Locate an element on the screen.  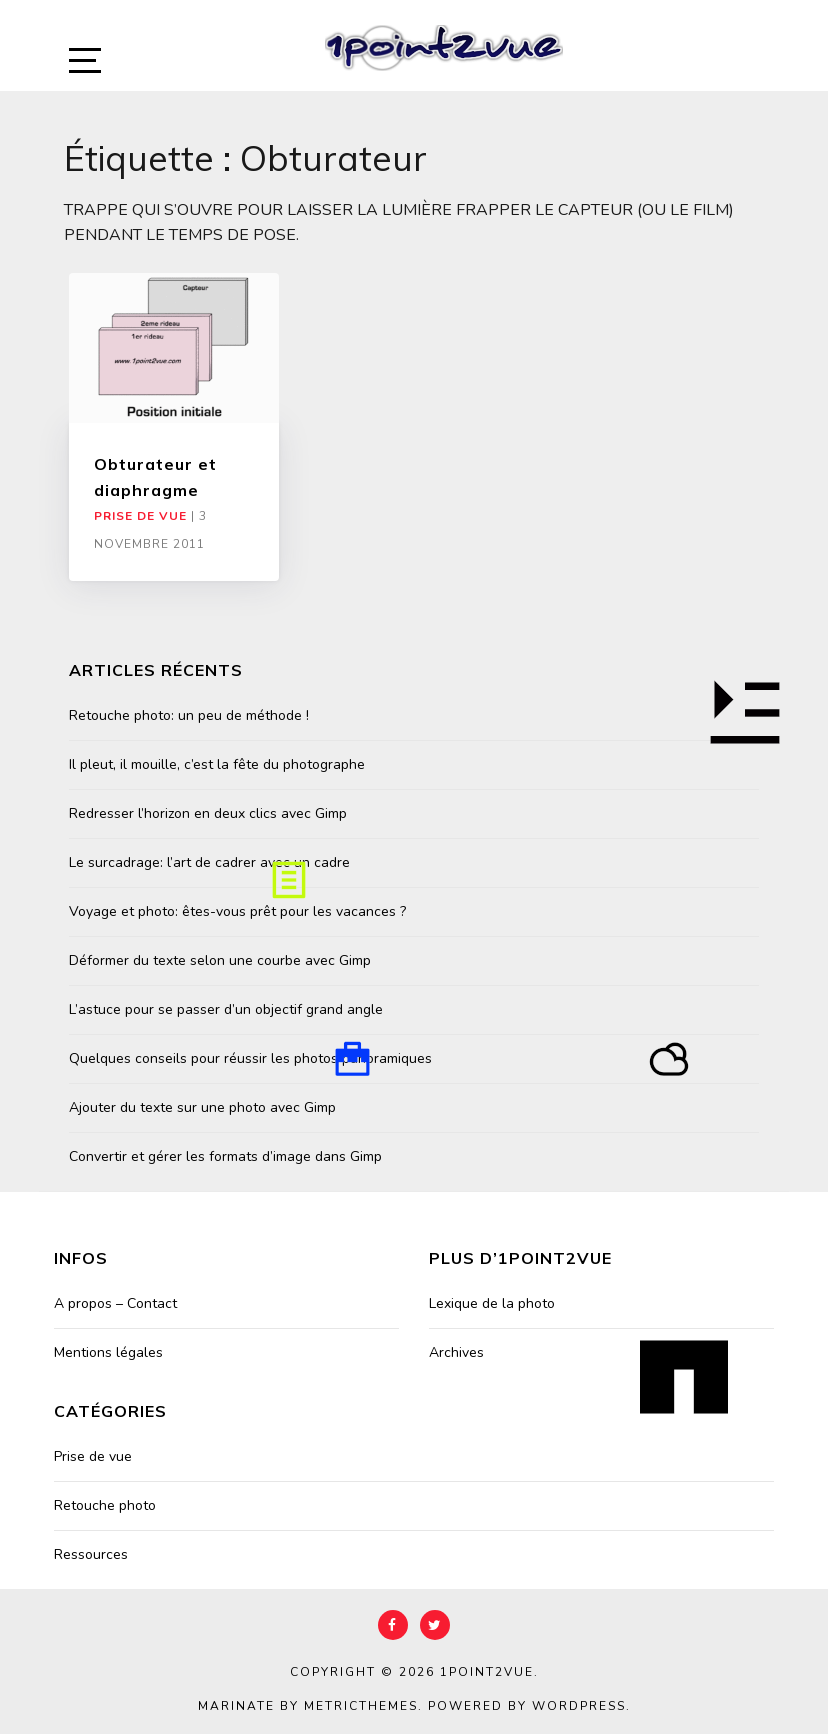
indicates partly cloudy weather conditions is located at coordinates (669, 1060).